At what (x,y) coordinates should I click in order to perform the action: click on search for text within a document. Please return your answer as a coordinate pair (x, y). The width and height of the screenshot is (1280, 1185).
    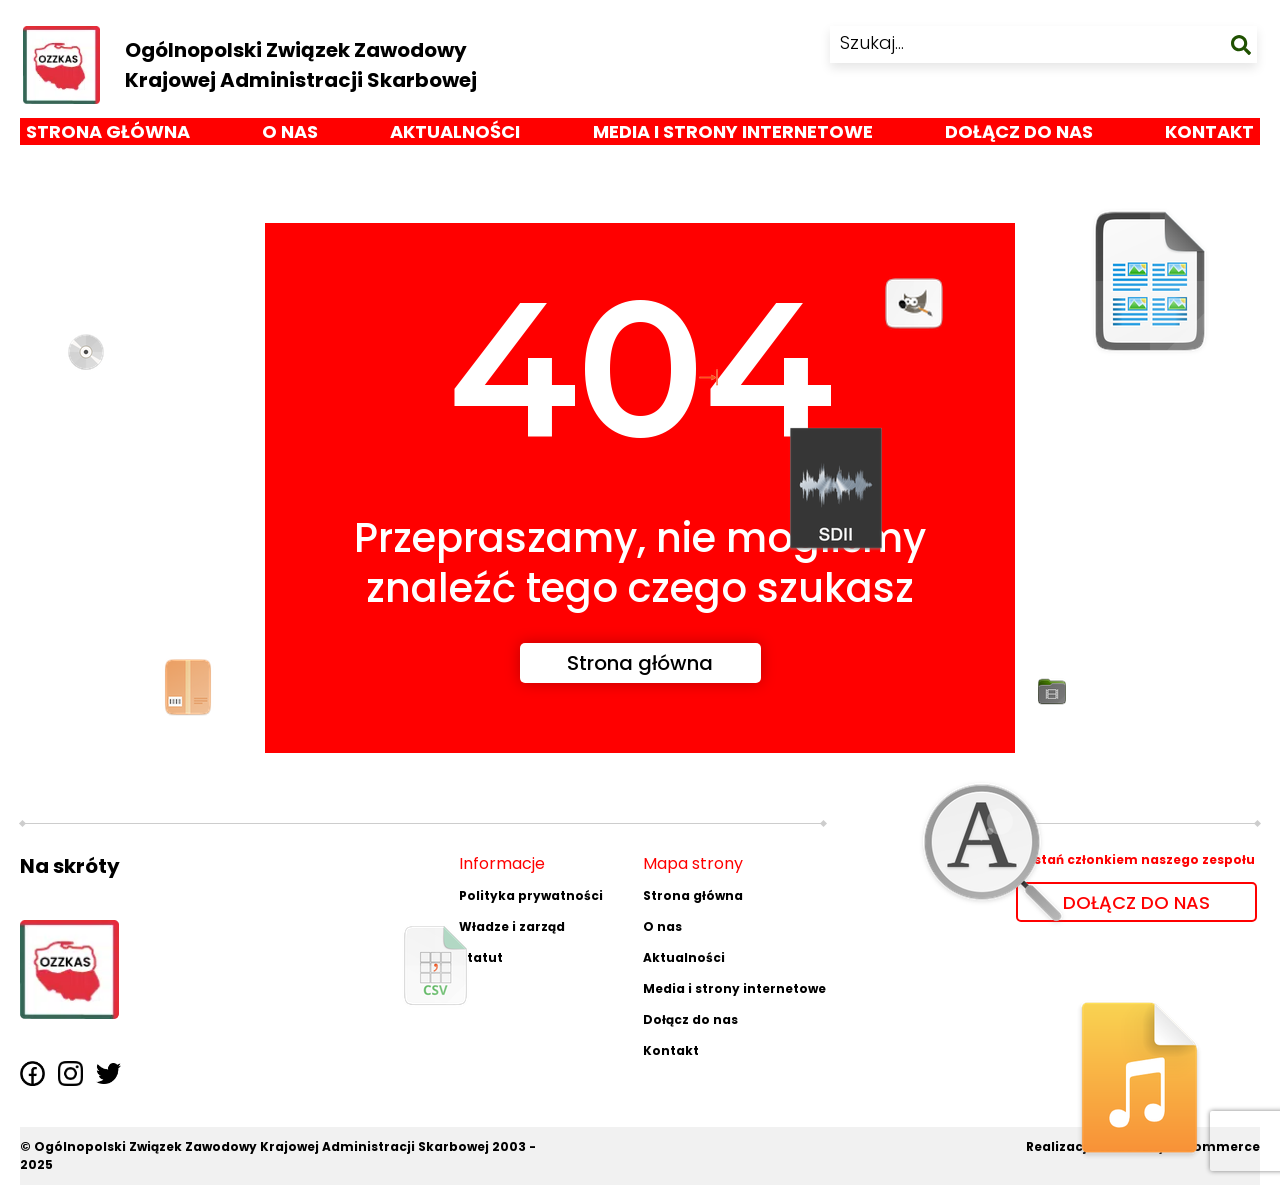
    Looking at the image, I should click on (991, 851).